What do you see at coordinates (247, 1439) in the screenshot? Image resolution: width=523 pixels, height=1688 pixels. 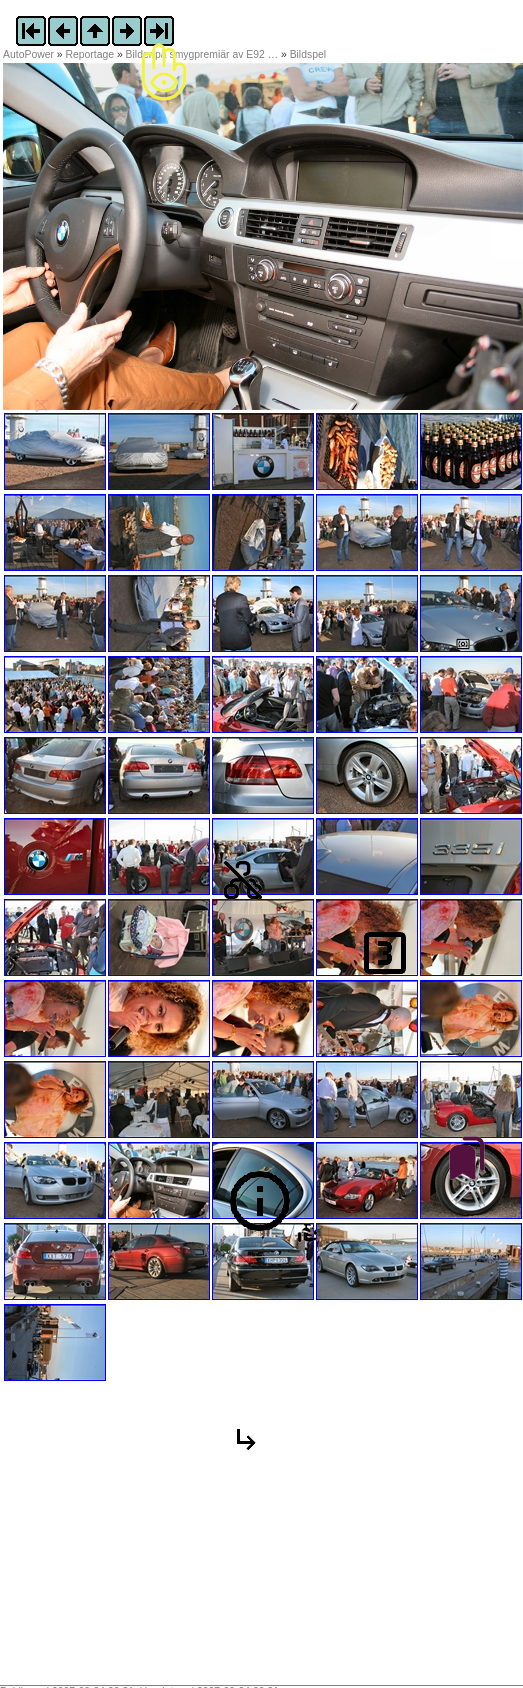 I see `navigate to a subdirectory or nested folder` at bounding box center [247, 1439].